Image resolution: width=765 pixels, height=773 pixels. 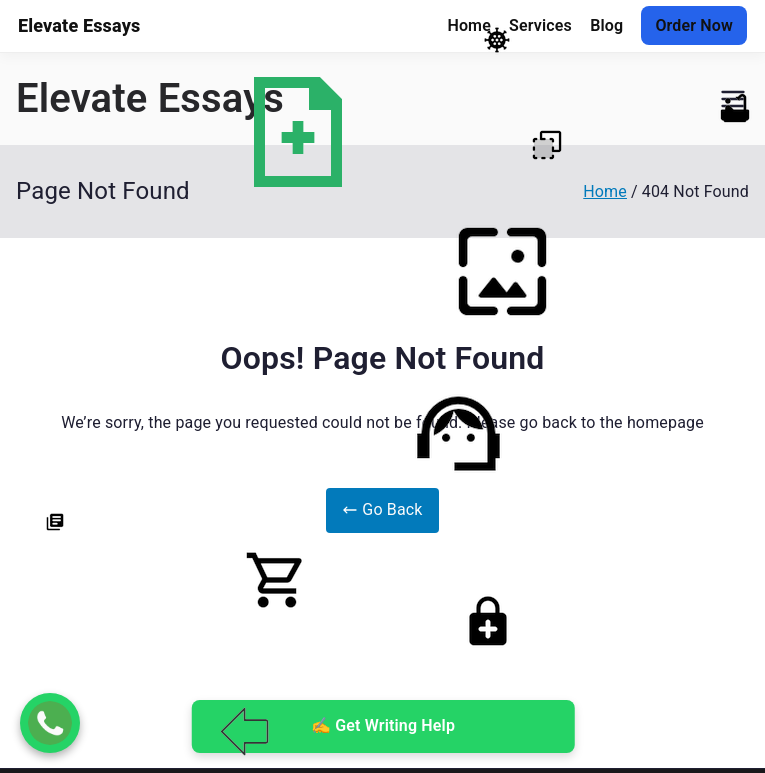 What do you see at coordinates (502, 271) in the screenshot?
I see `change wallpaper or background image` at bounding box center [502, 271].